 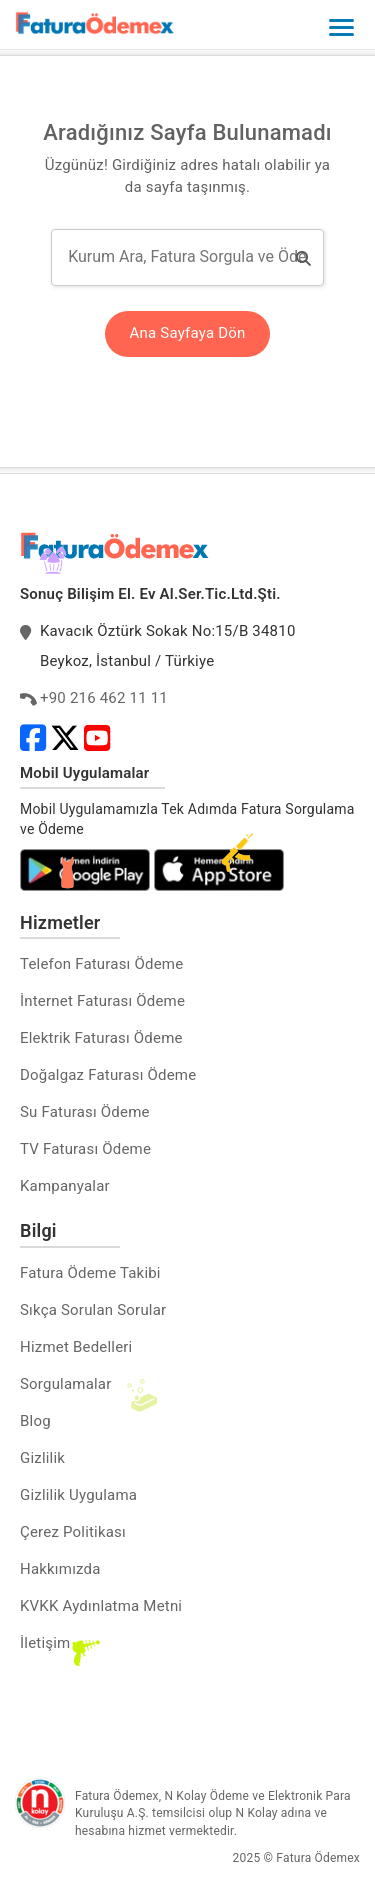 I want to click on access foraging or nature-related content, so click(x=53, y=560).